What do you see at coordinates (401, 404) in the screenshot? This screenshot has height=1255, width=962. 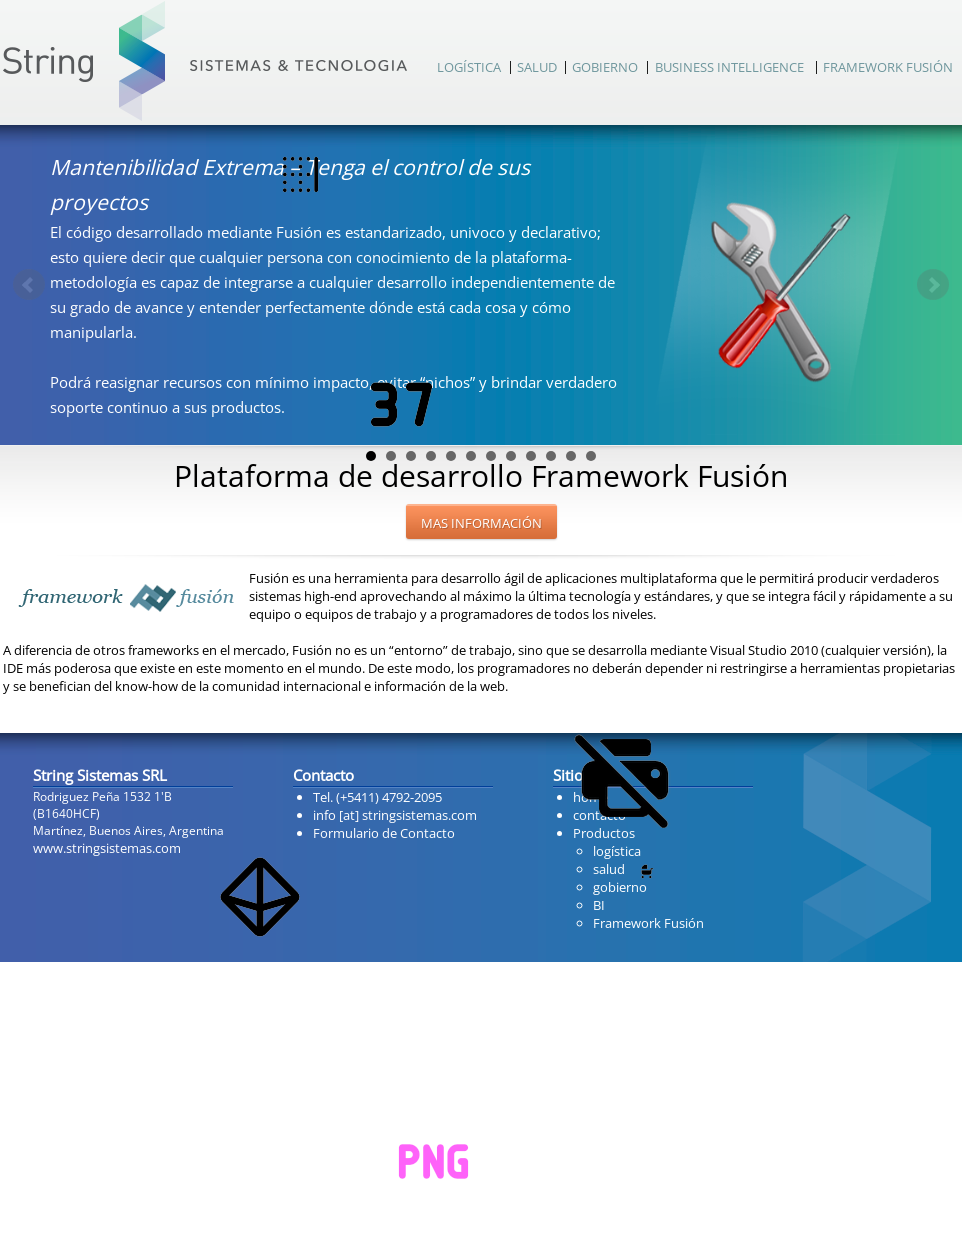 I see `displays the number 37 as a numeric indicator or badge` at bounding box center [401, 404].